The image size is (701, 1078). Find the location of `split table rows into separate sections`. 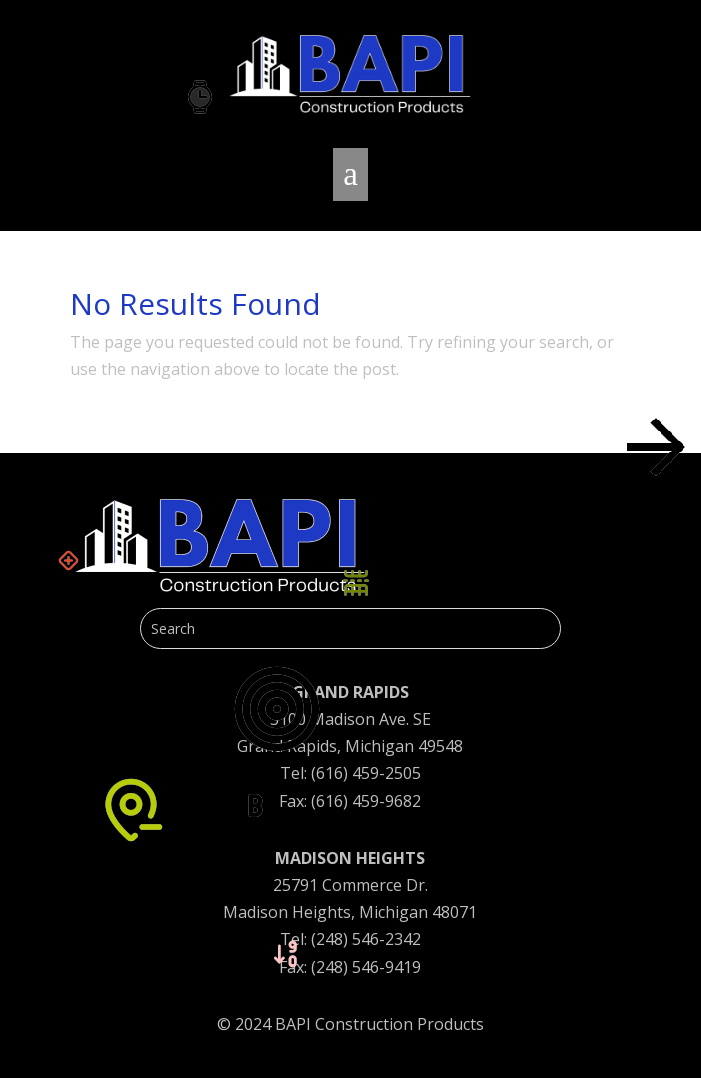

split table rows into separate sections is located at coordinates (356, 583).